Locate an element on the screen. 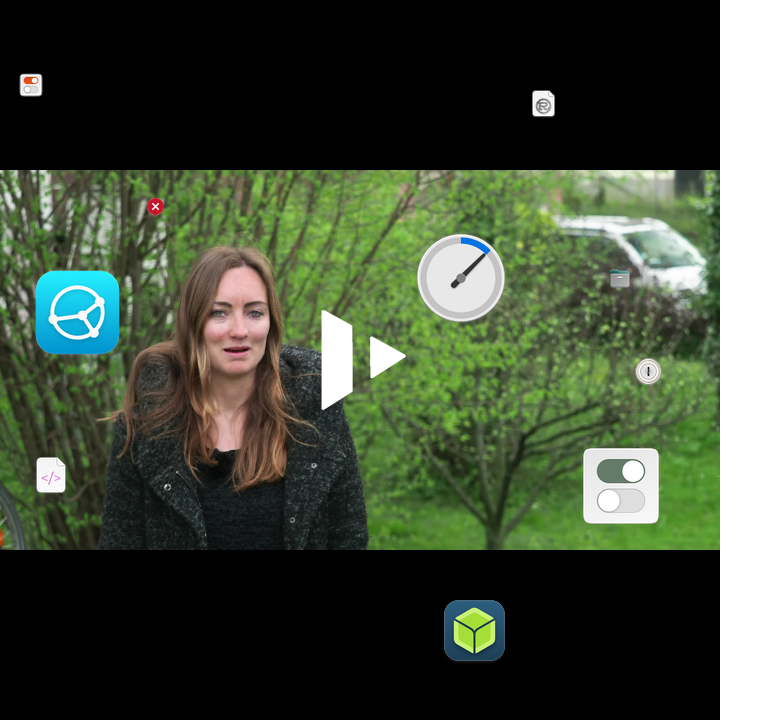 This screenshot has height=720, width=762. open the nautilus file manager is located at coordinates (620, 278).